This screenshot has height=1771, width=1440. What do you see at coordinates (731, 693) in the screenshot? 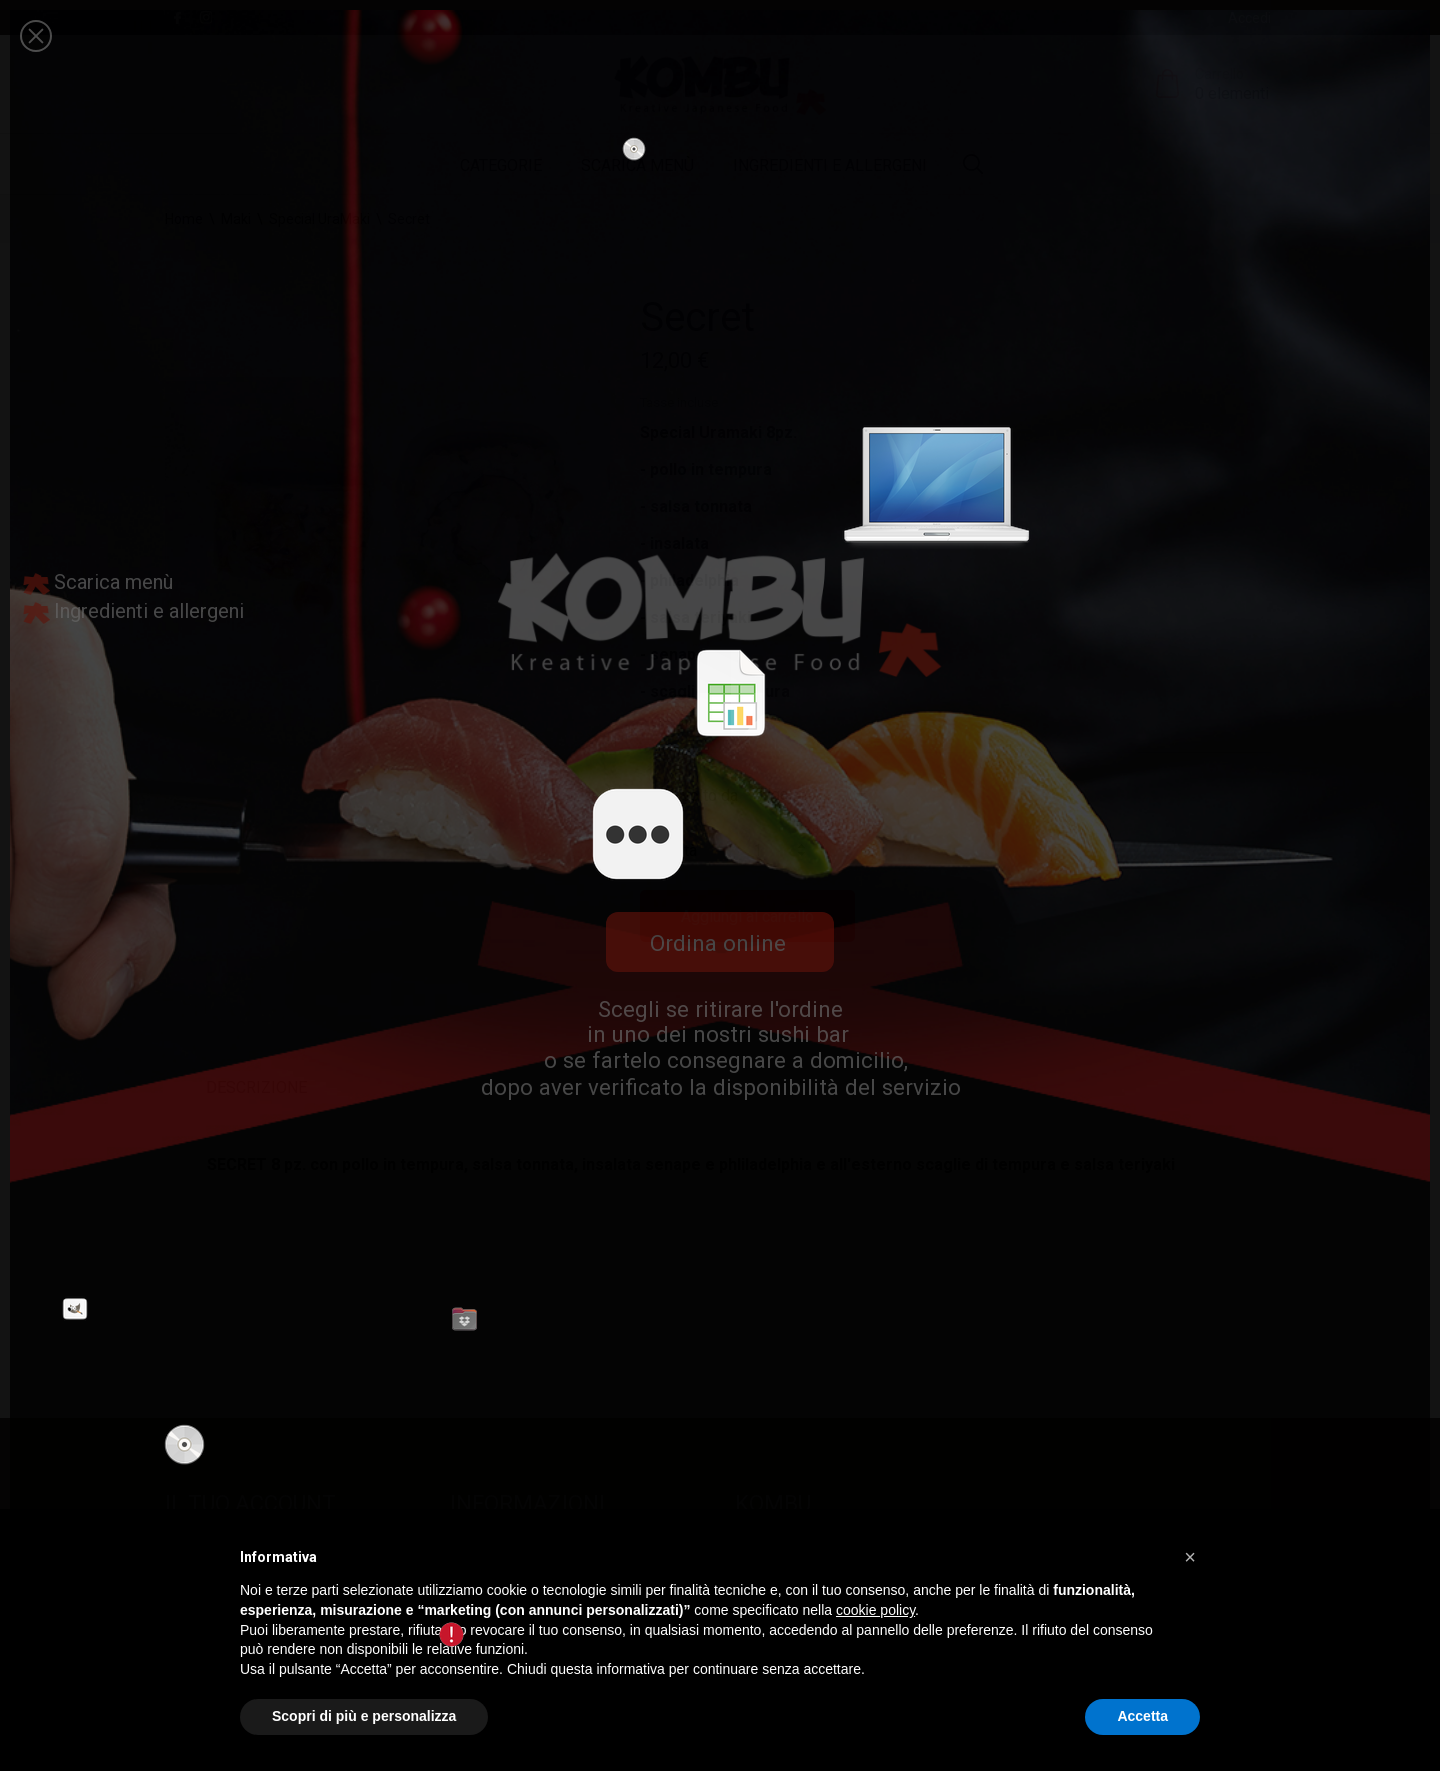
I see `open a spreadsheet file` at bounding box center [731, 693].